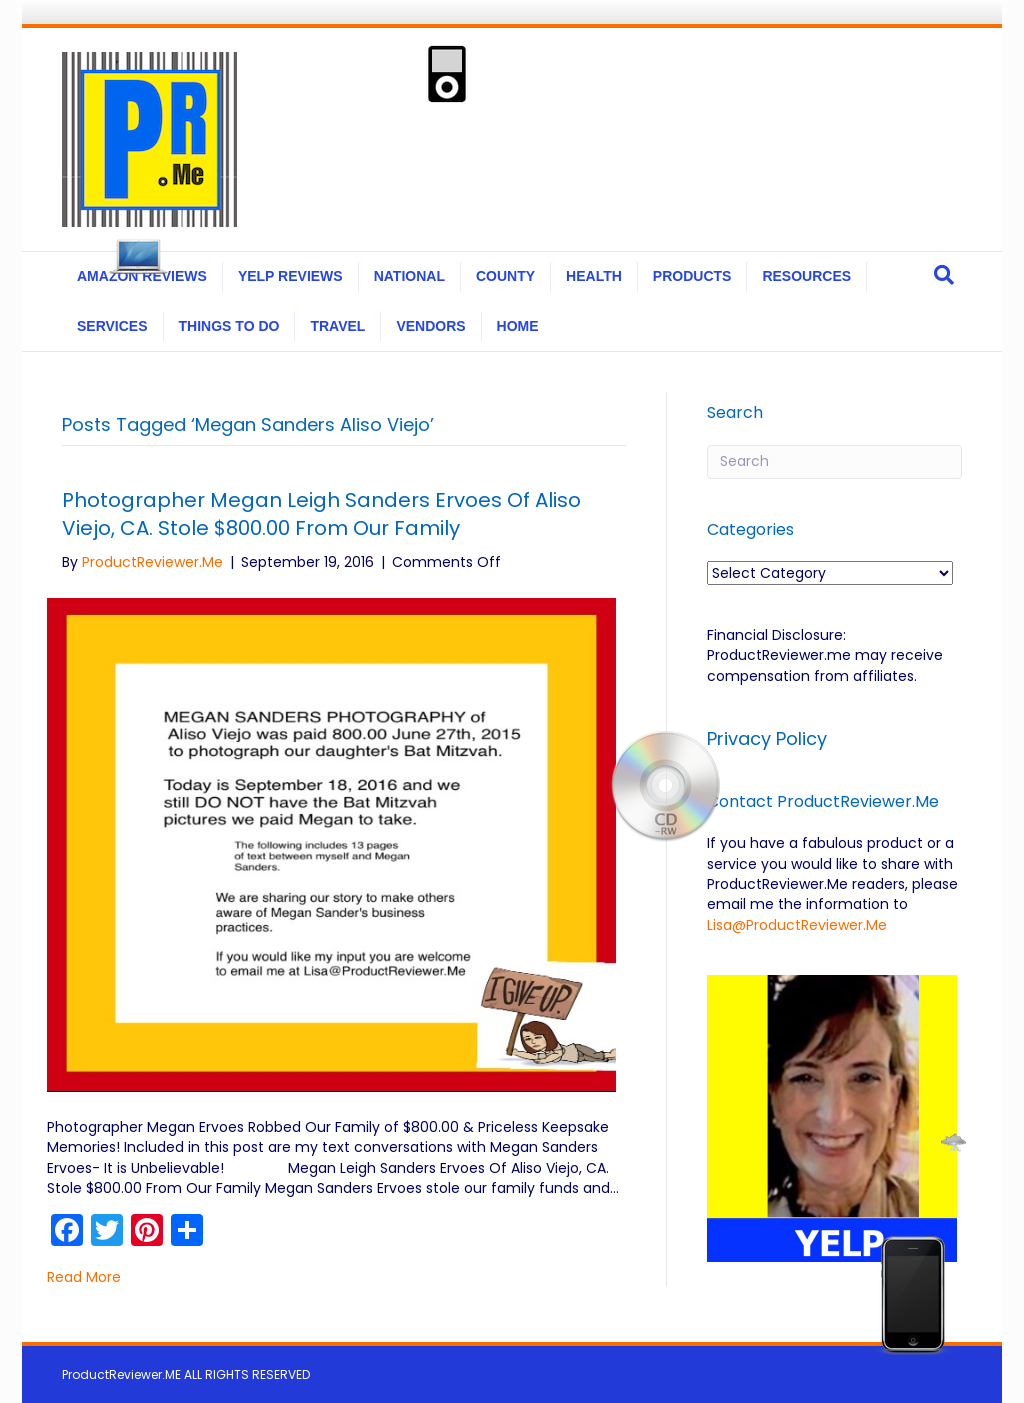  Describe the element at coordinates (913, 1293) in the screenshot. I see `set up or configure an iPhone device` at that location.